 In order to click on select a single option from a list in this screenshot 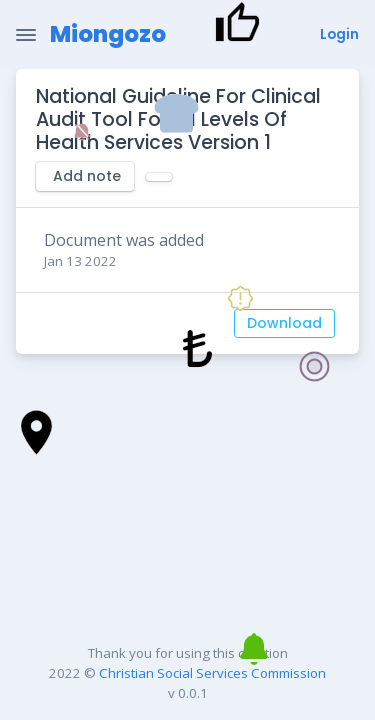, I will do `click(314, 366)`.